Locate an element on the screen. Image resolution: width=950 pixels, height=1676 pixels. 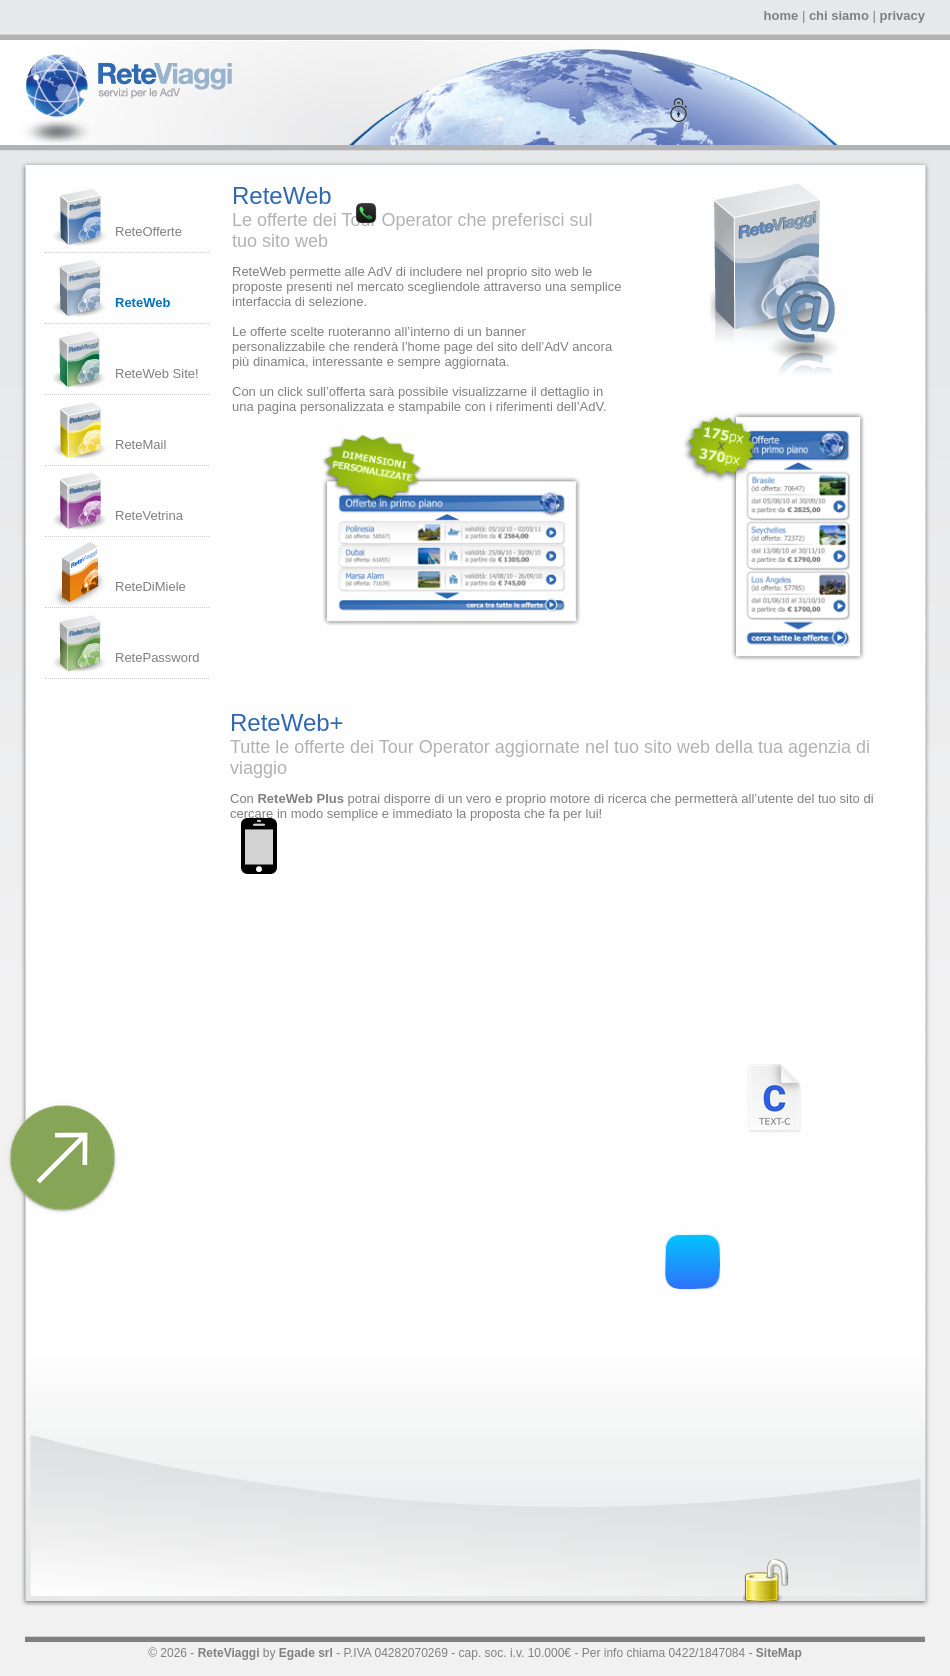
indicates changes are allowed or permissions are unlocked is located at coordinates (766, 1581).